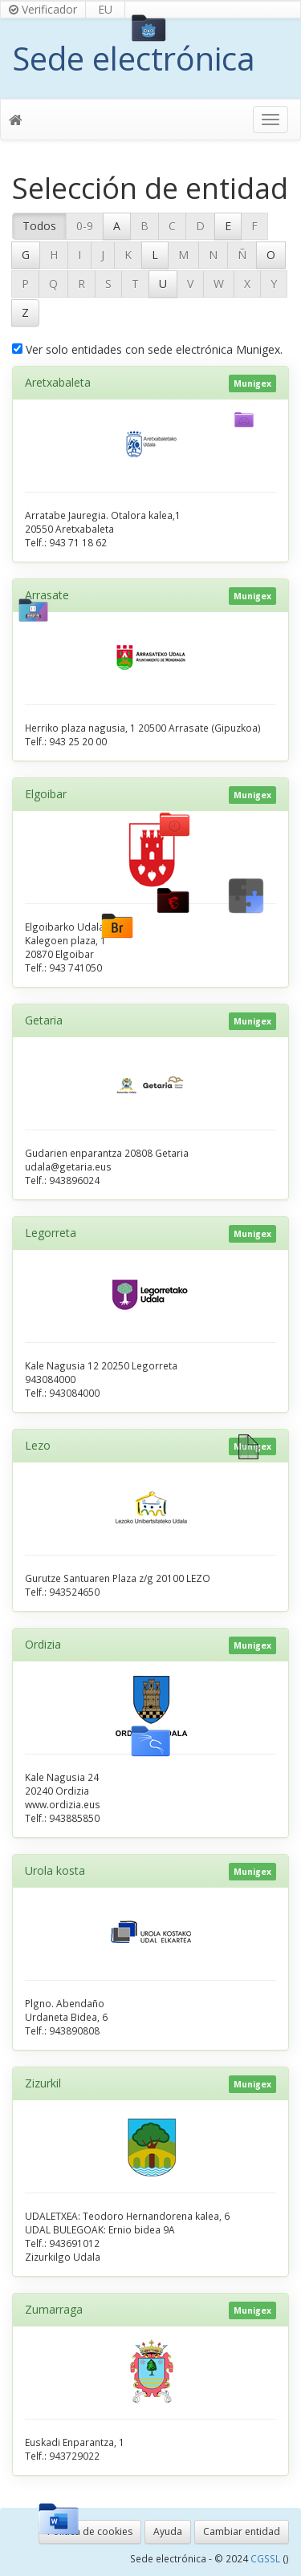  I want to click on open your games folder, so click(244, 420).